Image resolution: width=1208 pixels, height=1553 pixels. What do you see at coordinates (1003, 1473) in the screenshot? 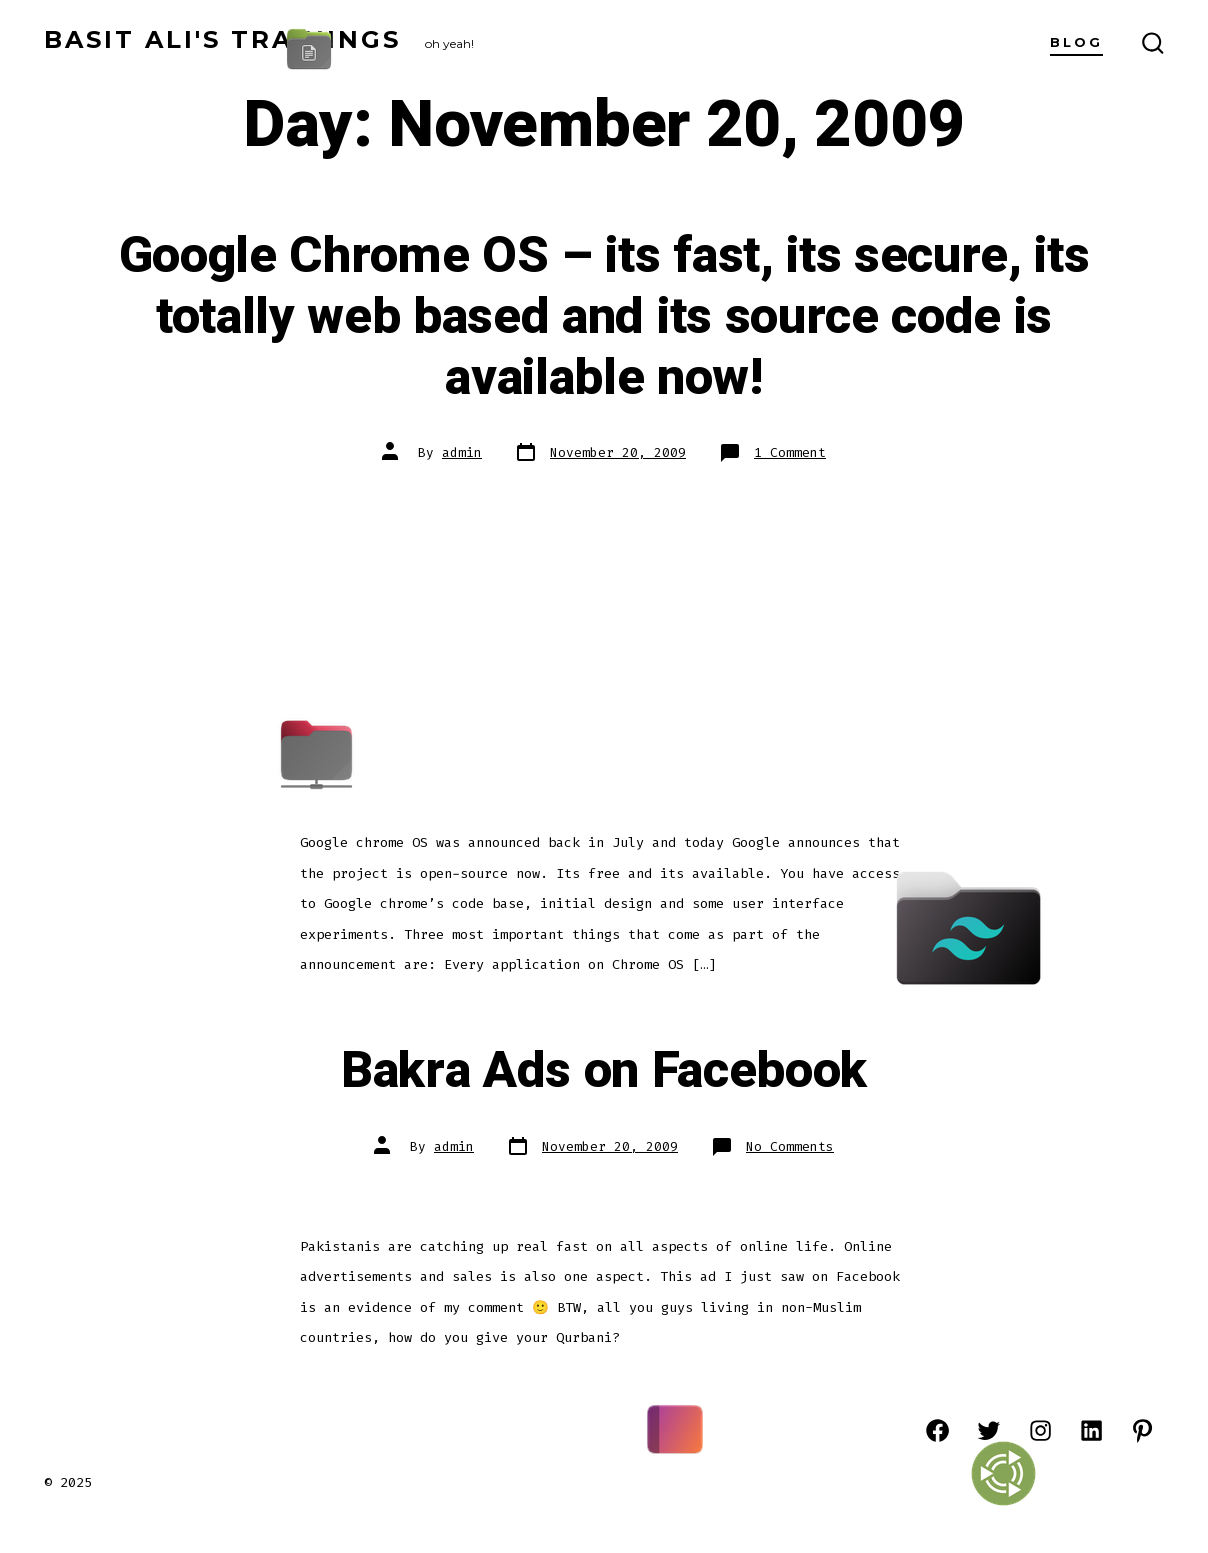
I see `open the ubuntu mate start menu or application launcher` at bounding box center [1003, 1473].